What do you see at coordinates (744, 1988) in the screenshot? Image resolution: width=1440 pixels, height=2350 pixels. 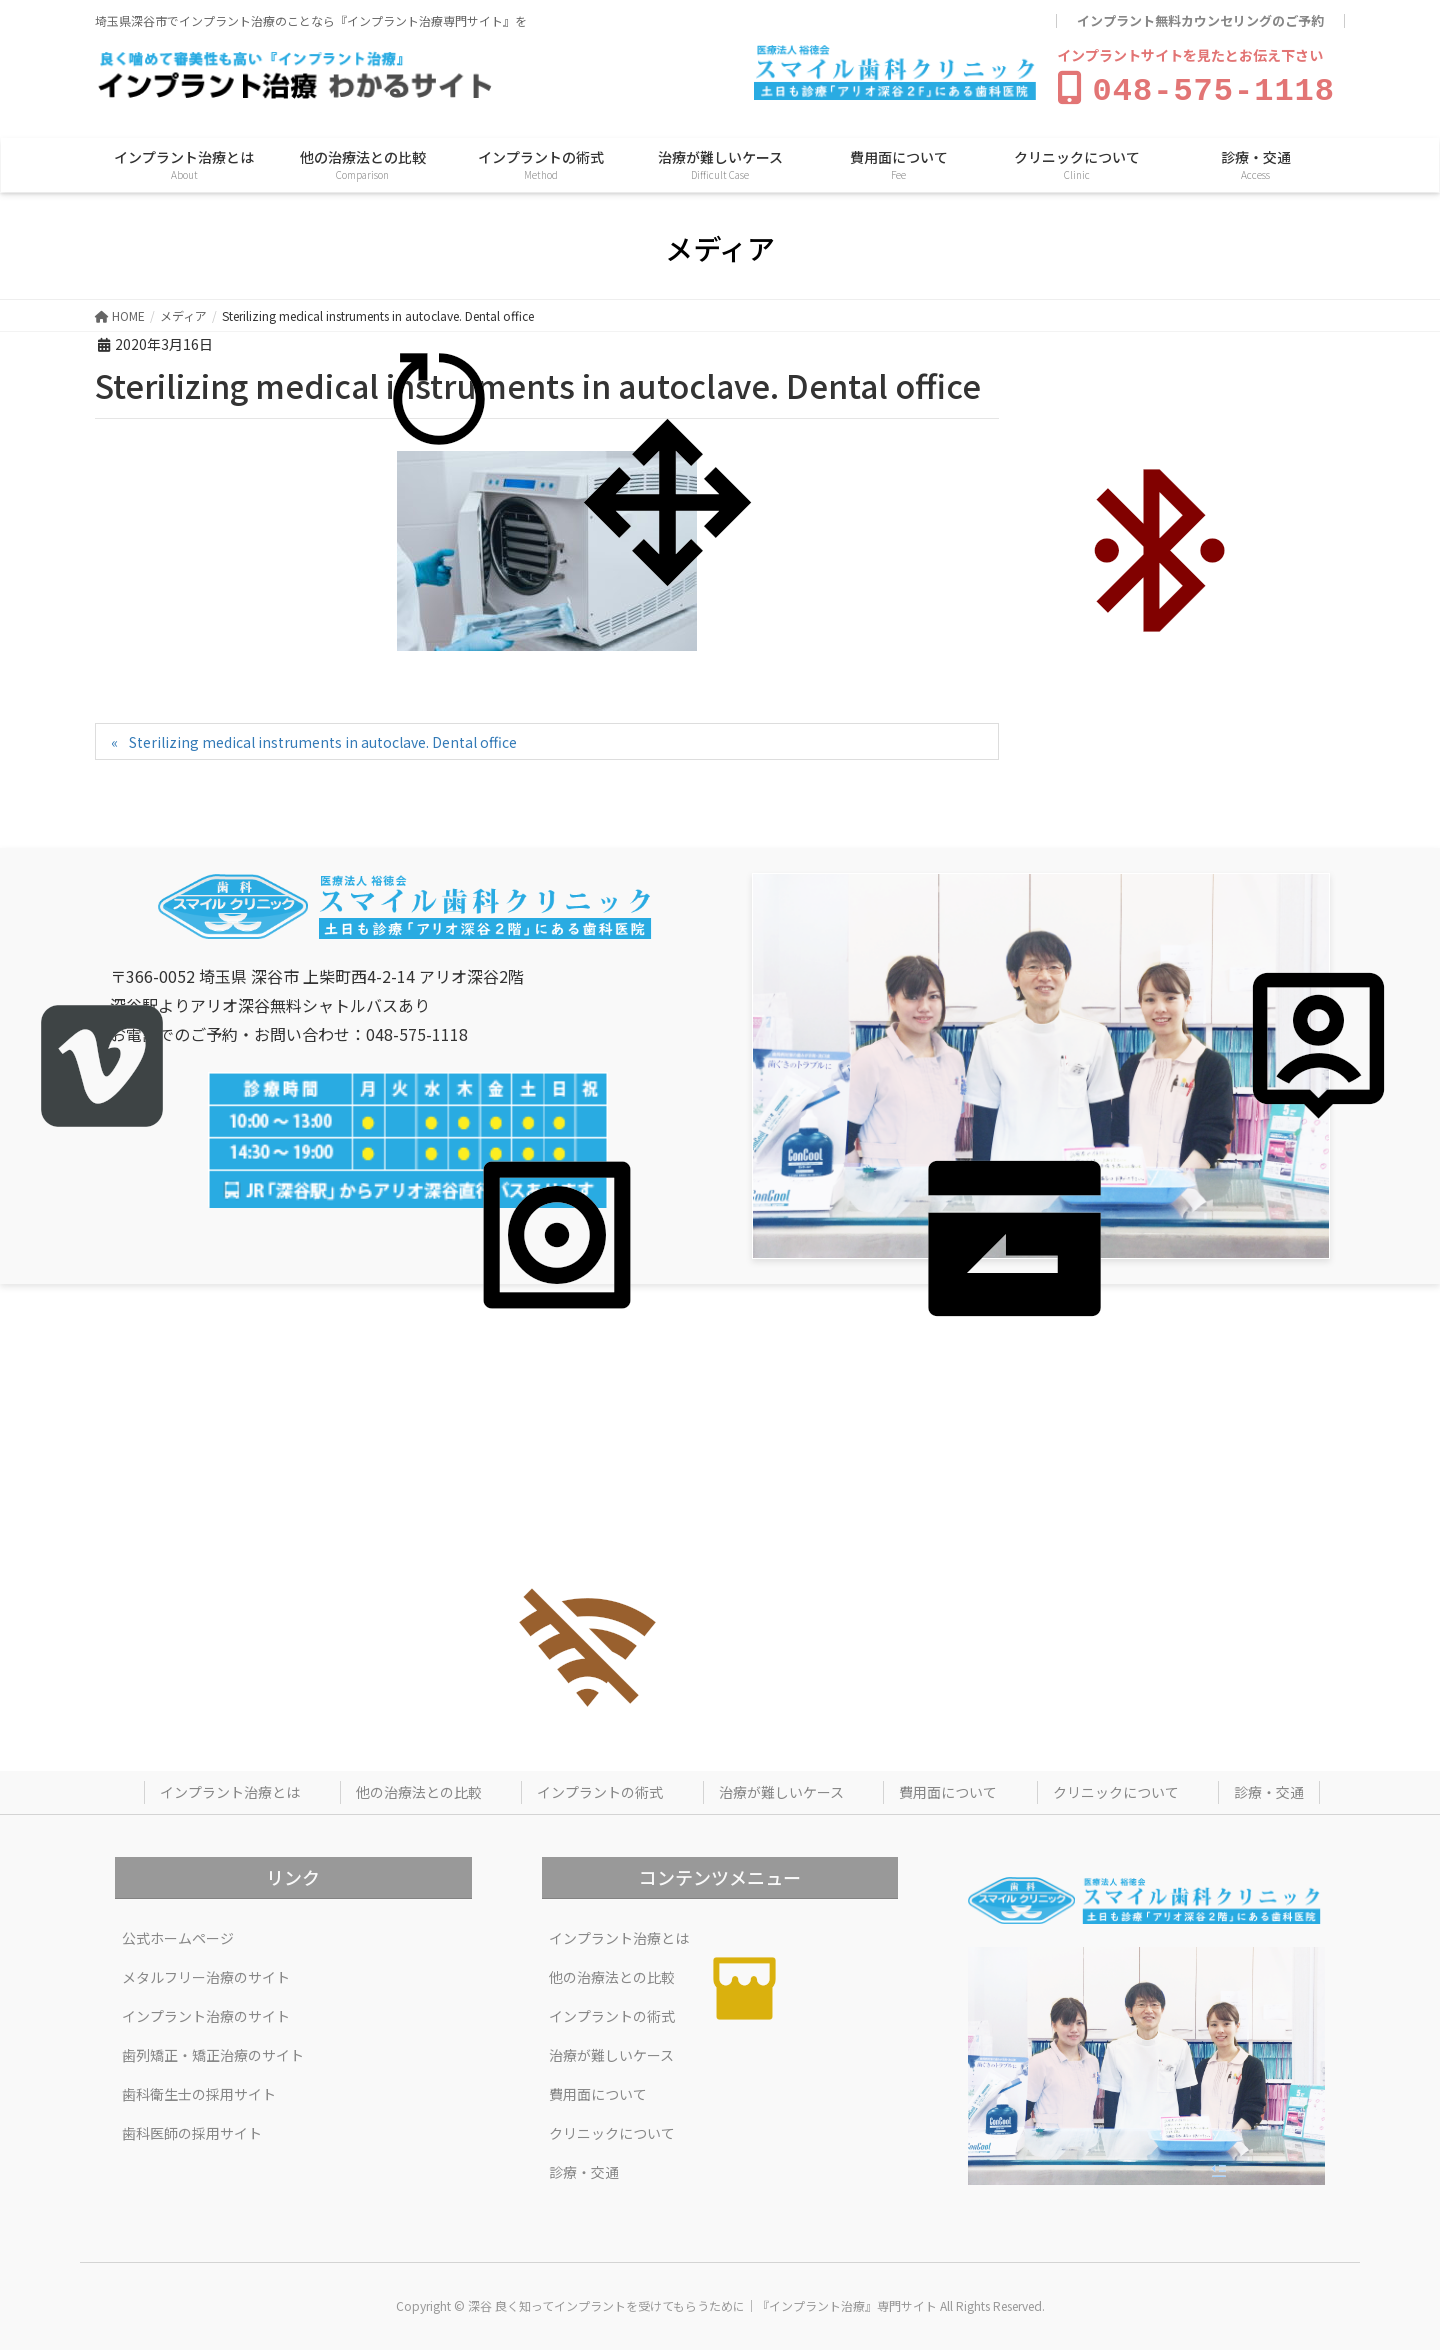 I see `access the online store or marketplace` at bounding box center [744, 1988].